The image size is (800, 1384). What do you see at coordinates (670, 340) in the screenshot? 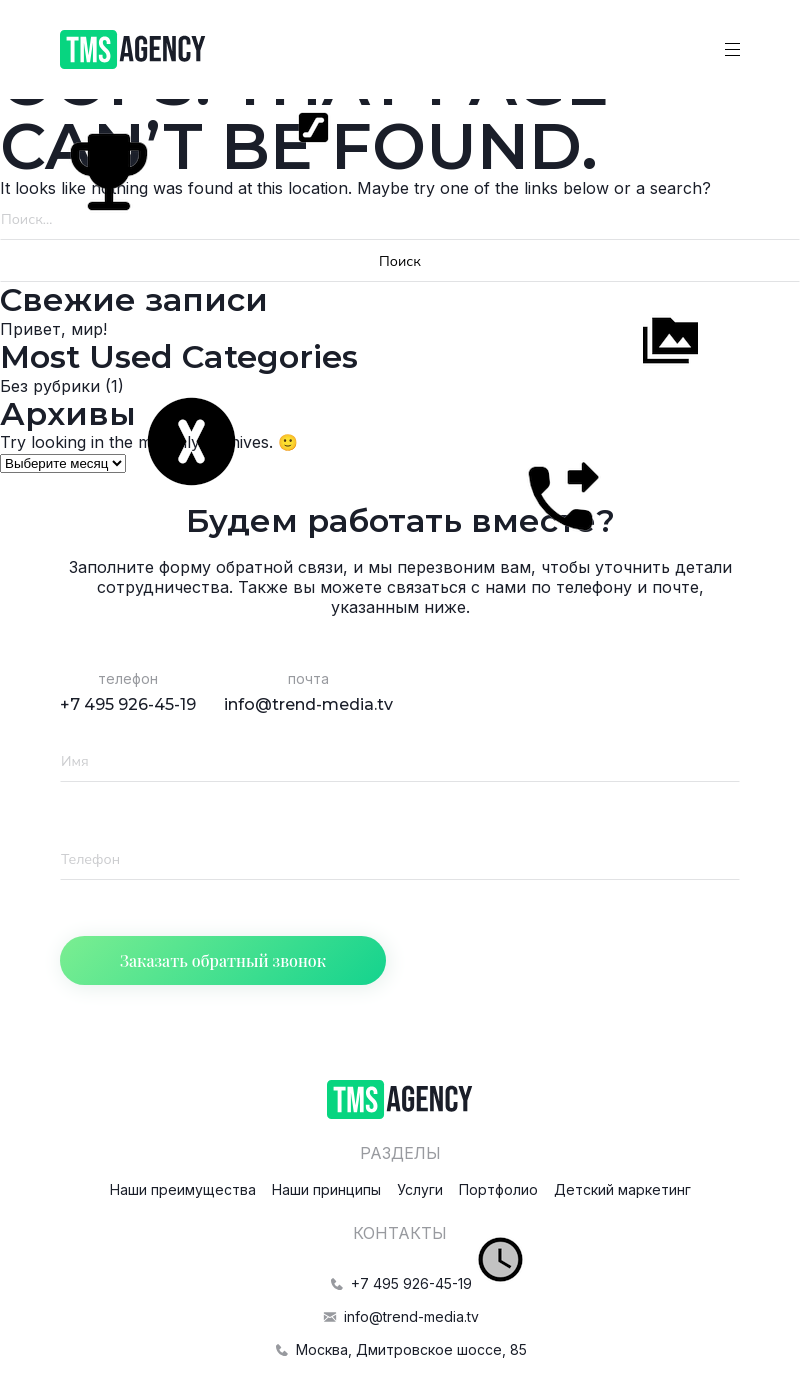
I see `access photo and video library` at bounding box center [670, 340].